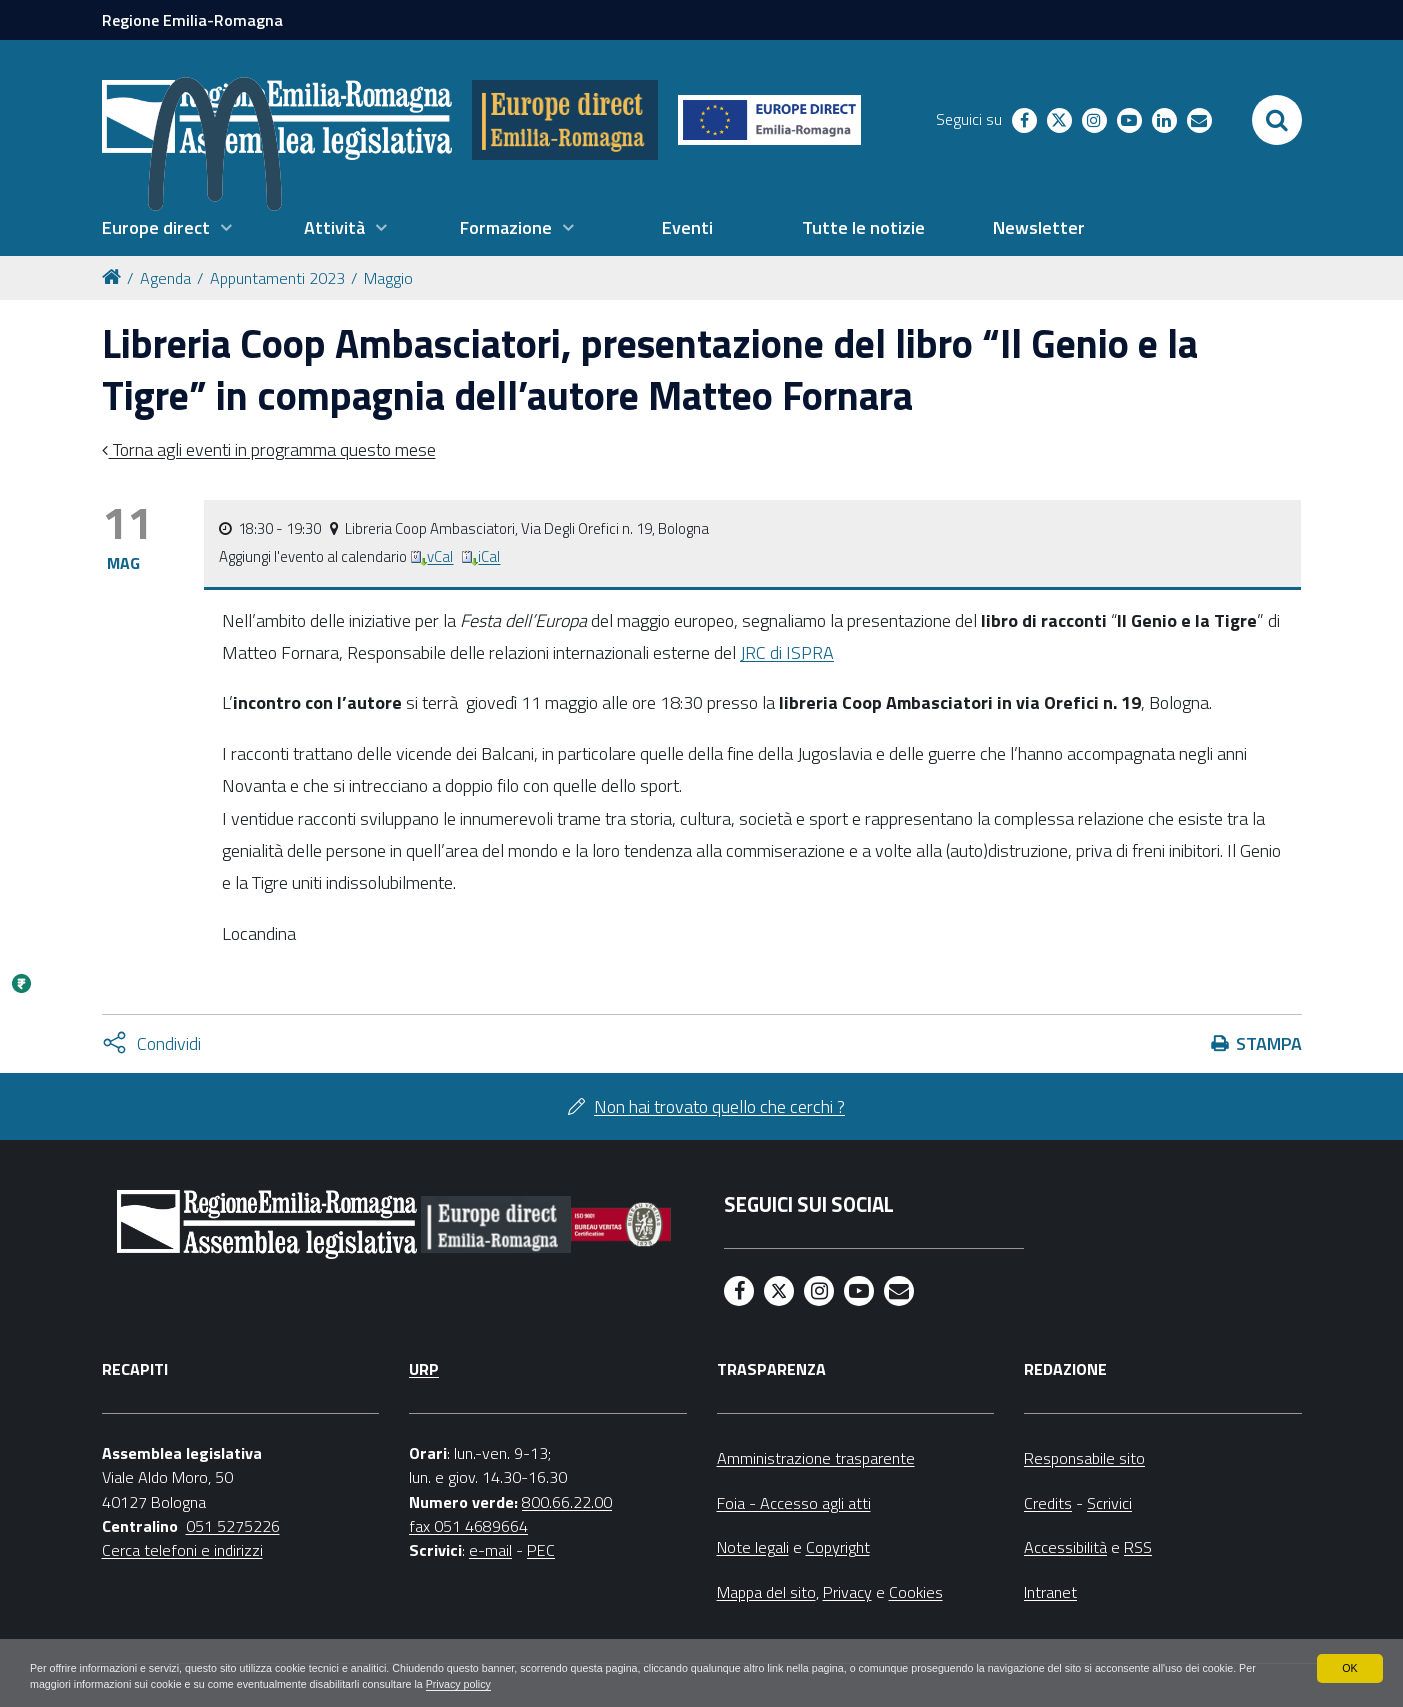 The height and width of the screenshot is (1707, 1403). Describe the element at coordinates (215, 144) in the screenshot. I see `open the McDonald's app or website` at that location.